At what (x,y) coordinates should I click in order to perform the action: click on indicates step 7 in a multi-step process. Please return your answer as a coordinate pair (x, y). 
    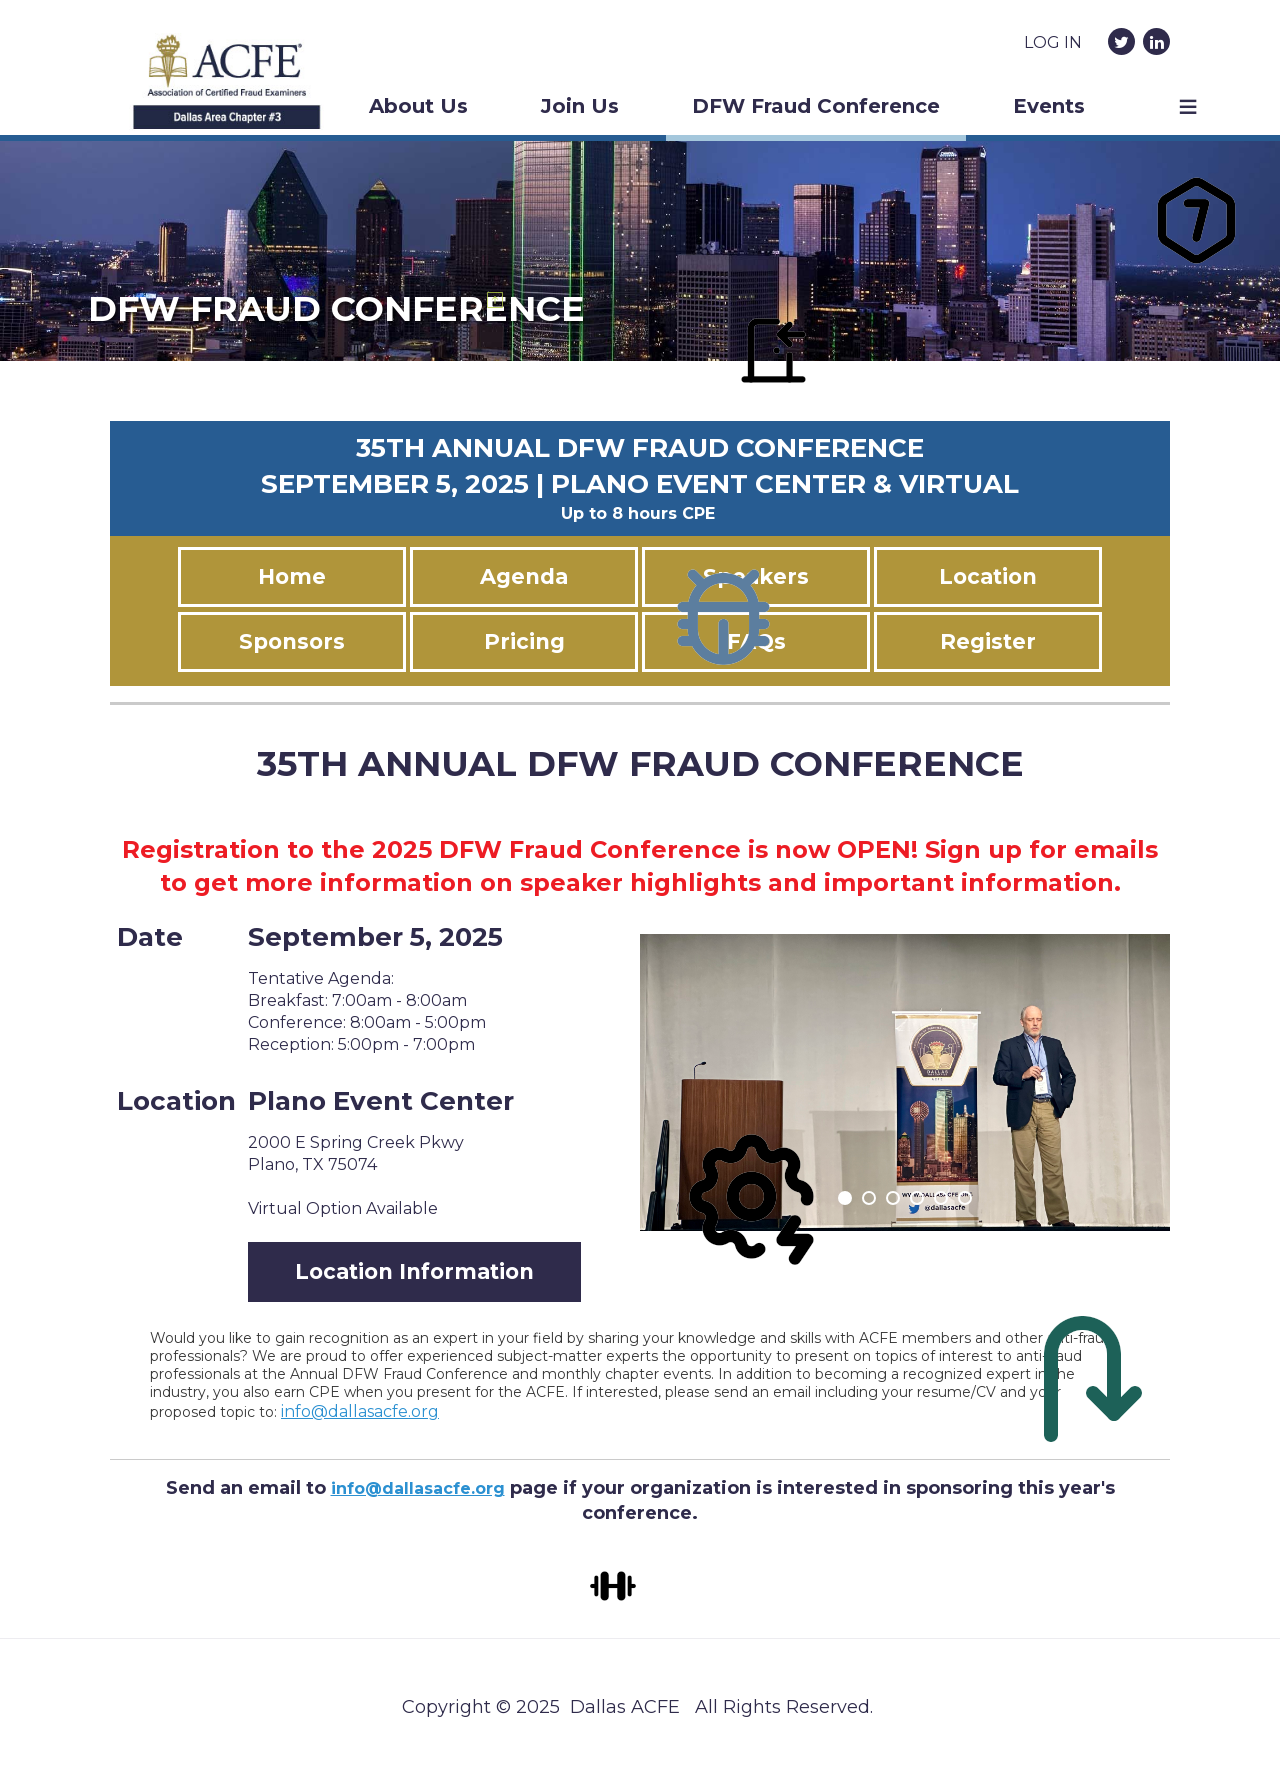
    Looking at the image, I should click on (1196, 220).